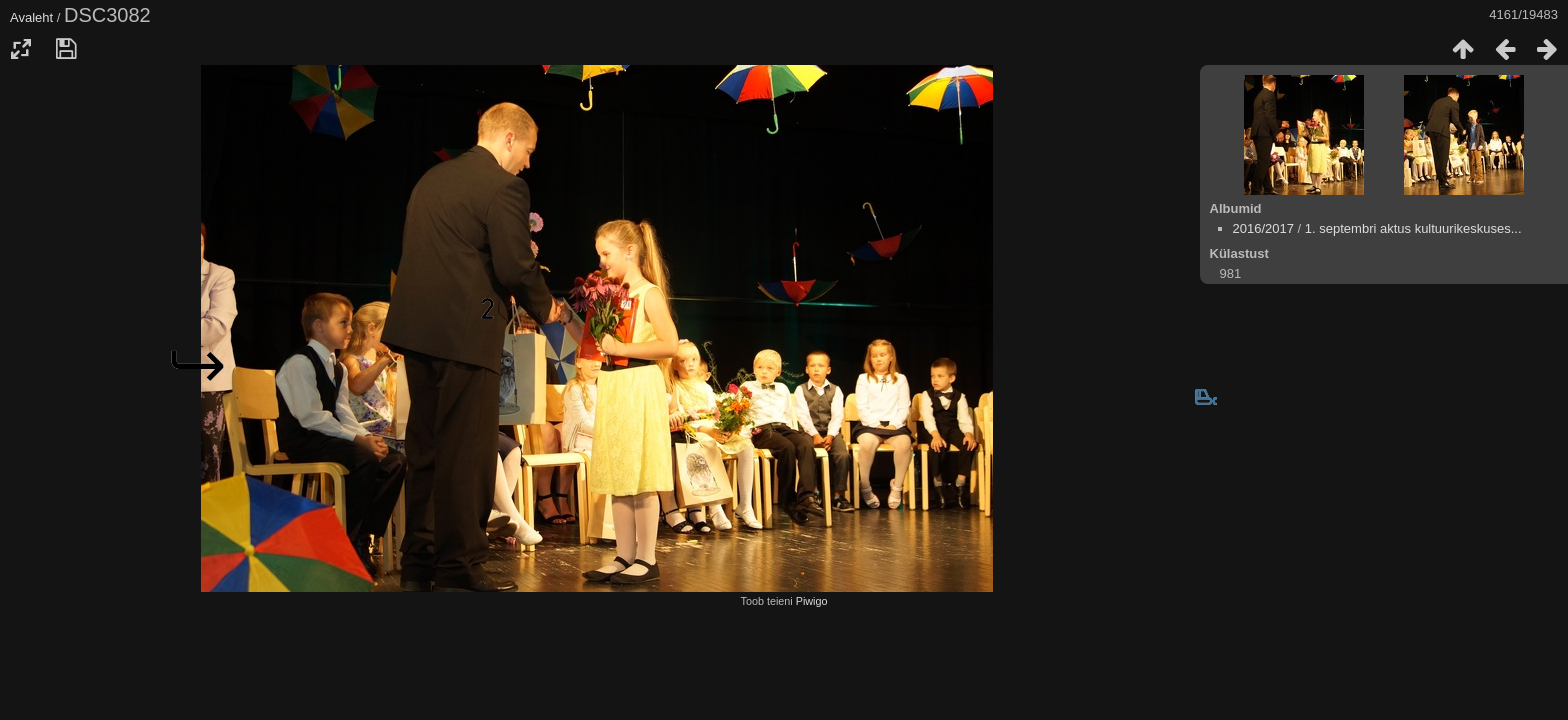  What do you see at coordinates (1206, 397) in the screenshot?
I see `construction or building project category` at bounding box center [1206, 397].